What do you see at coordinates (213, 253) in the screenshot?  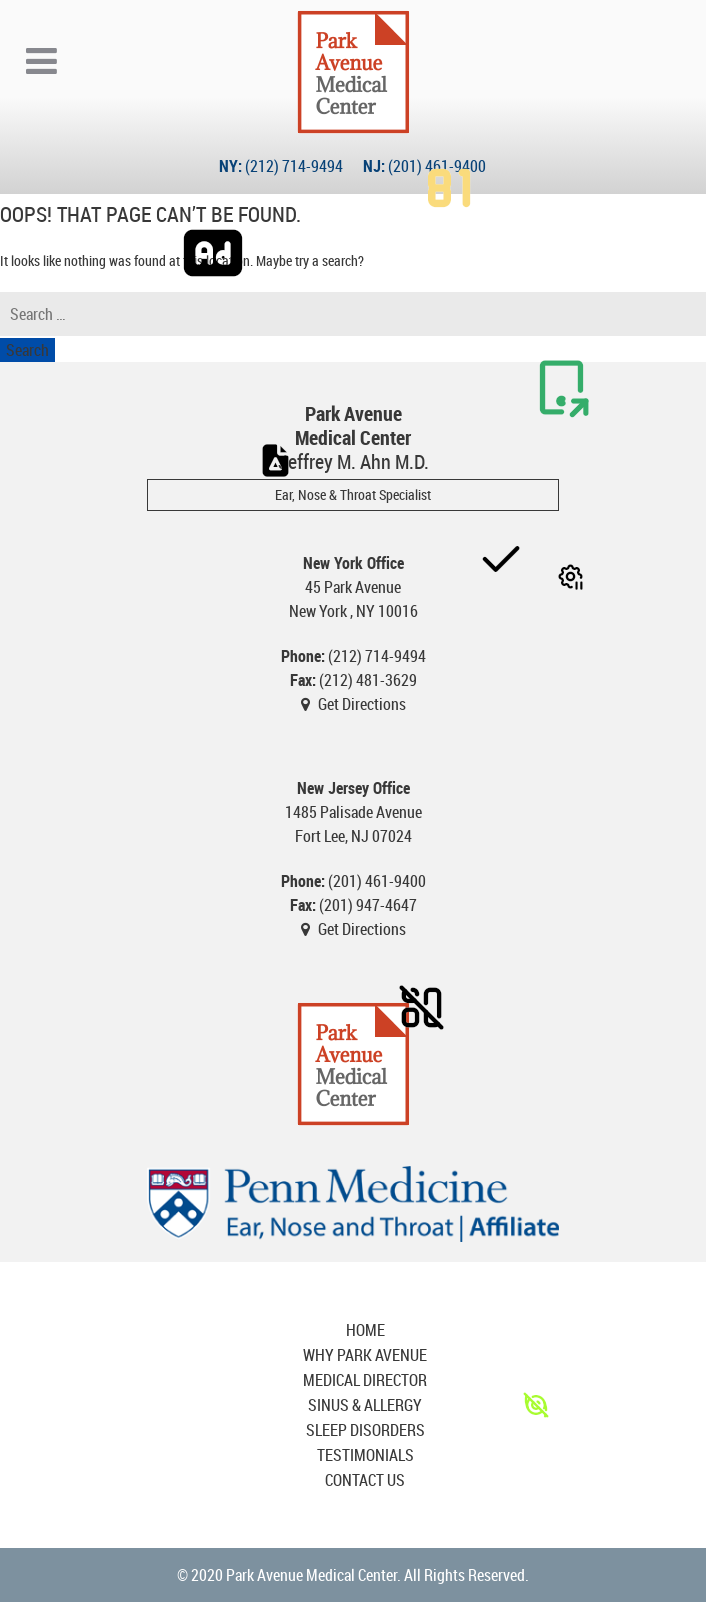 I see `indicates sponsored or advertisement content` at bounding box center [213, 253].